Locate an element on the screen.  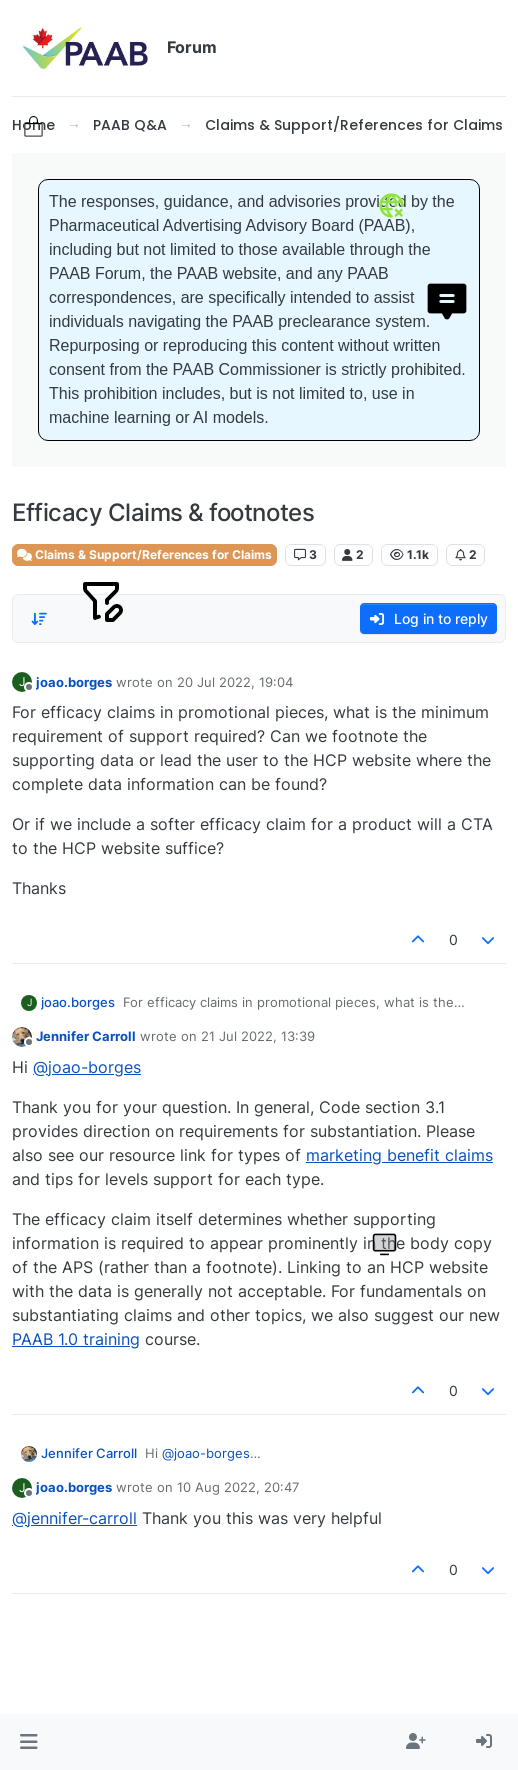
view on desktop display is located at coordinates (384, 1243).